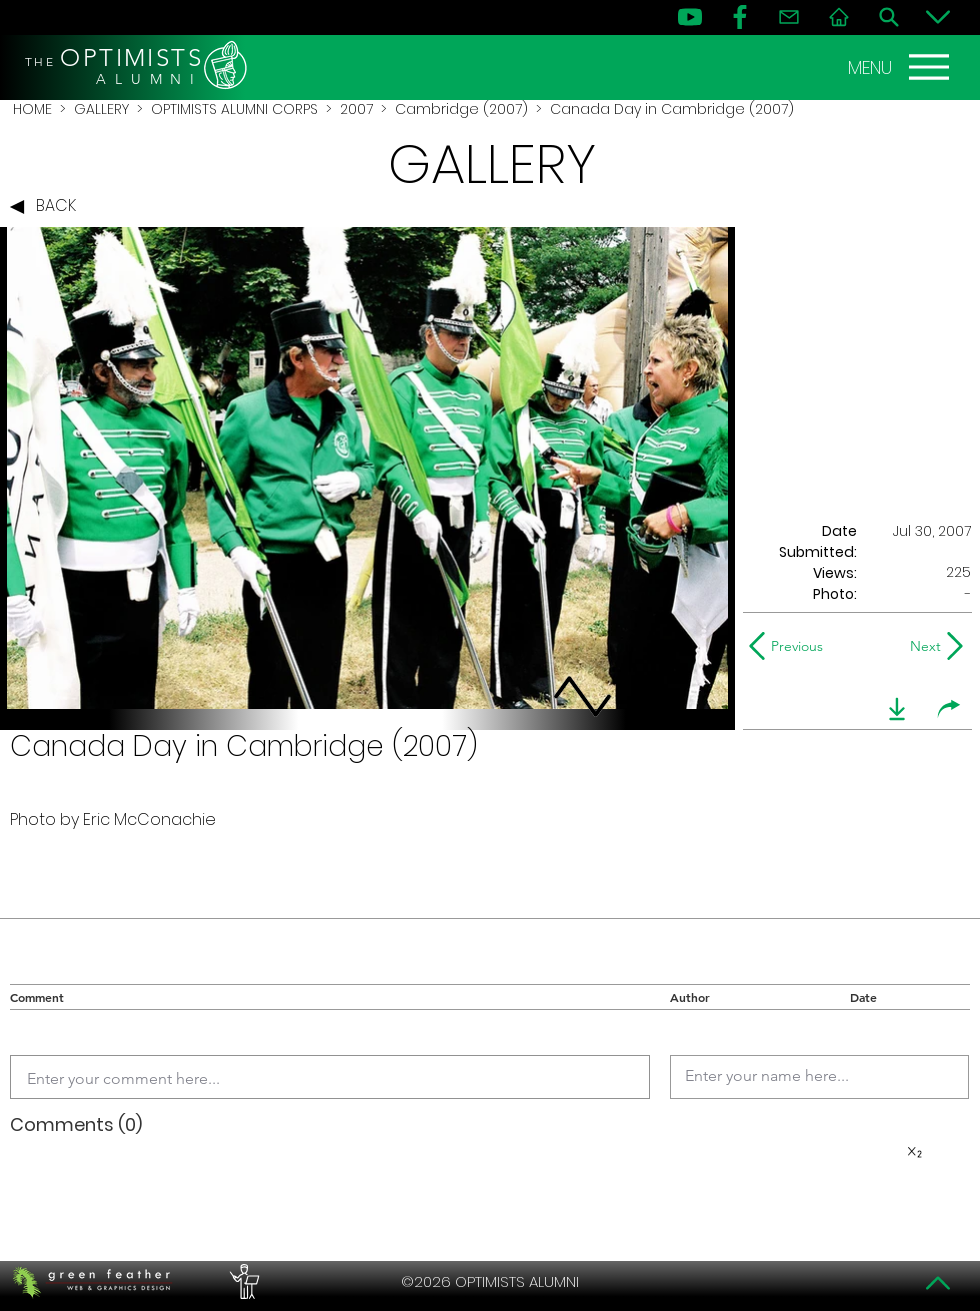 The width and height of the screenshot is (980, 1311). Describe the element at coordinates (582, 696) in the screenshot. I see `toggle triangle waveform in audio synthesizer` at that location.